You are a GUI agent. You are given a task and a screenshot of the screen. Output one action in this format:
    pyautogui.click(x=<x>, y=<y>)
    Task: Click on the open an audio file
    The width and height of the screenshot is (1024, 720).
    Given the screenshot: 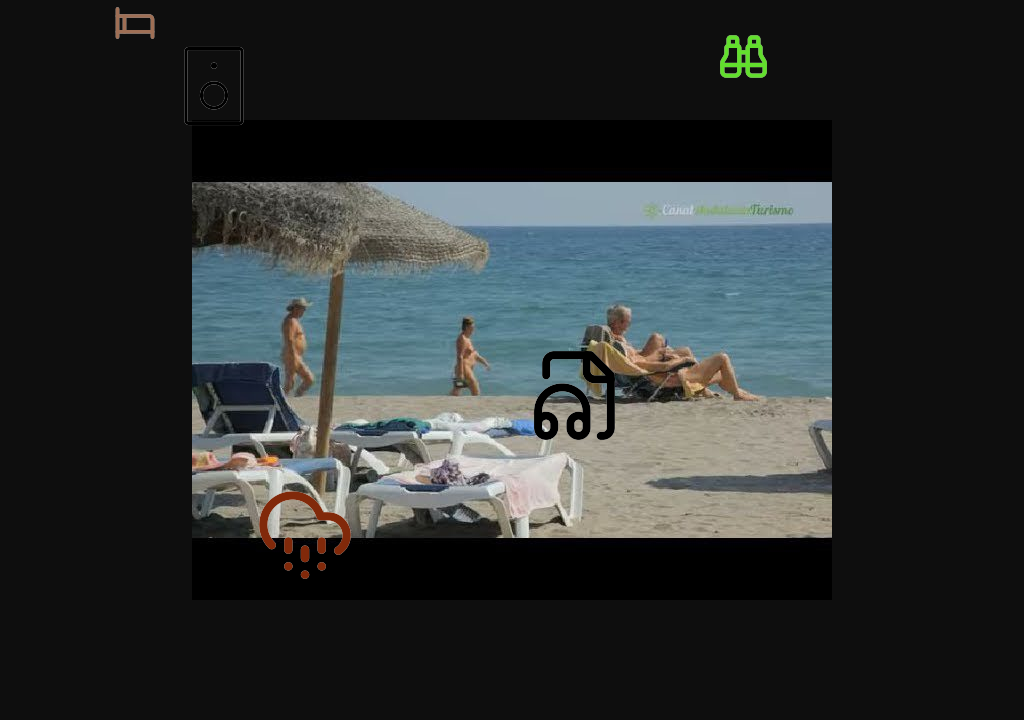 What is the action you would take?
    pyautogui.click(x=578, y=395)
    